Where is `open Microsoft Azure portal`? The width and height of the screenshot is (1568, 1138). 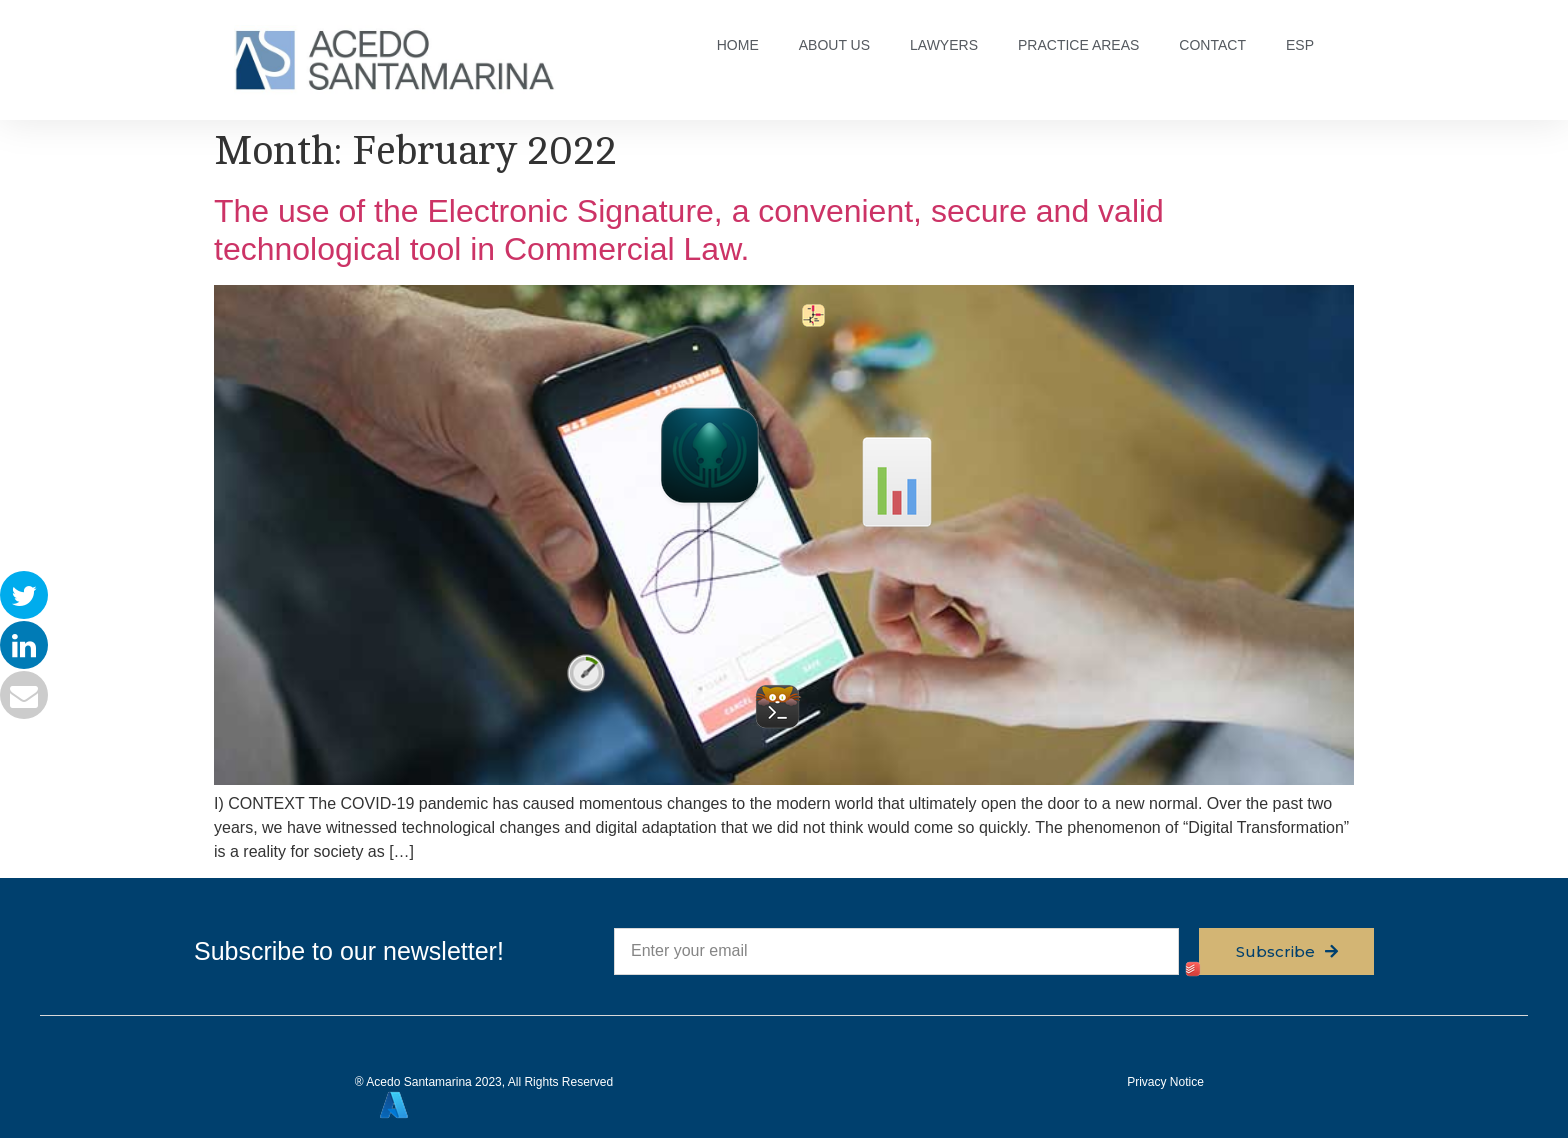 open Microsoft Azure portal is located at coordinates (394, 1105).